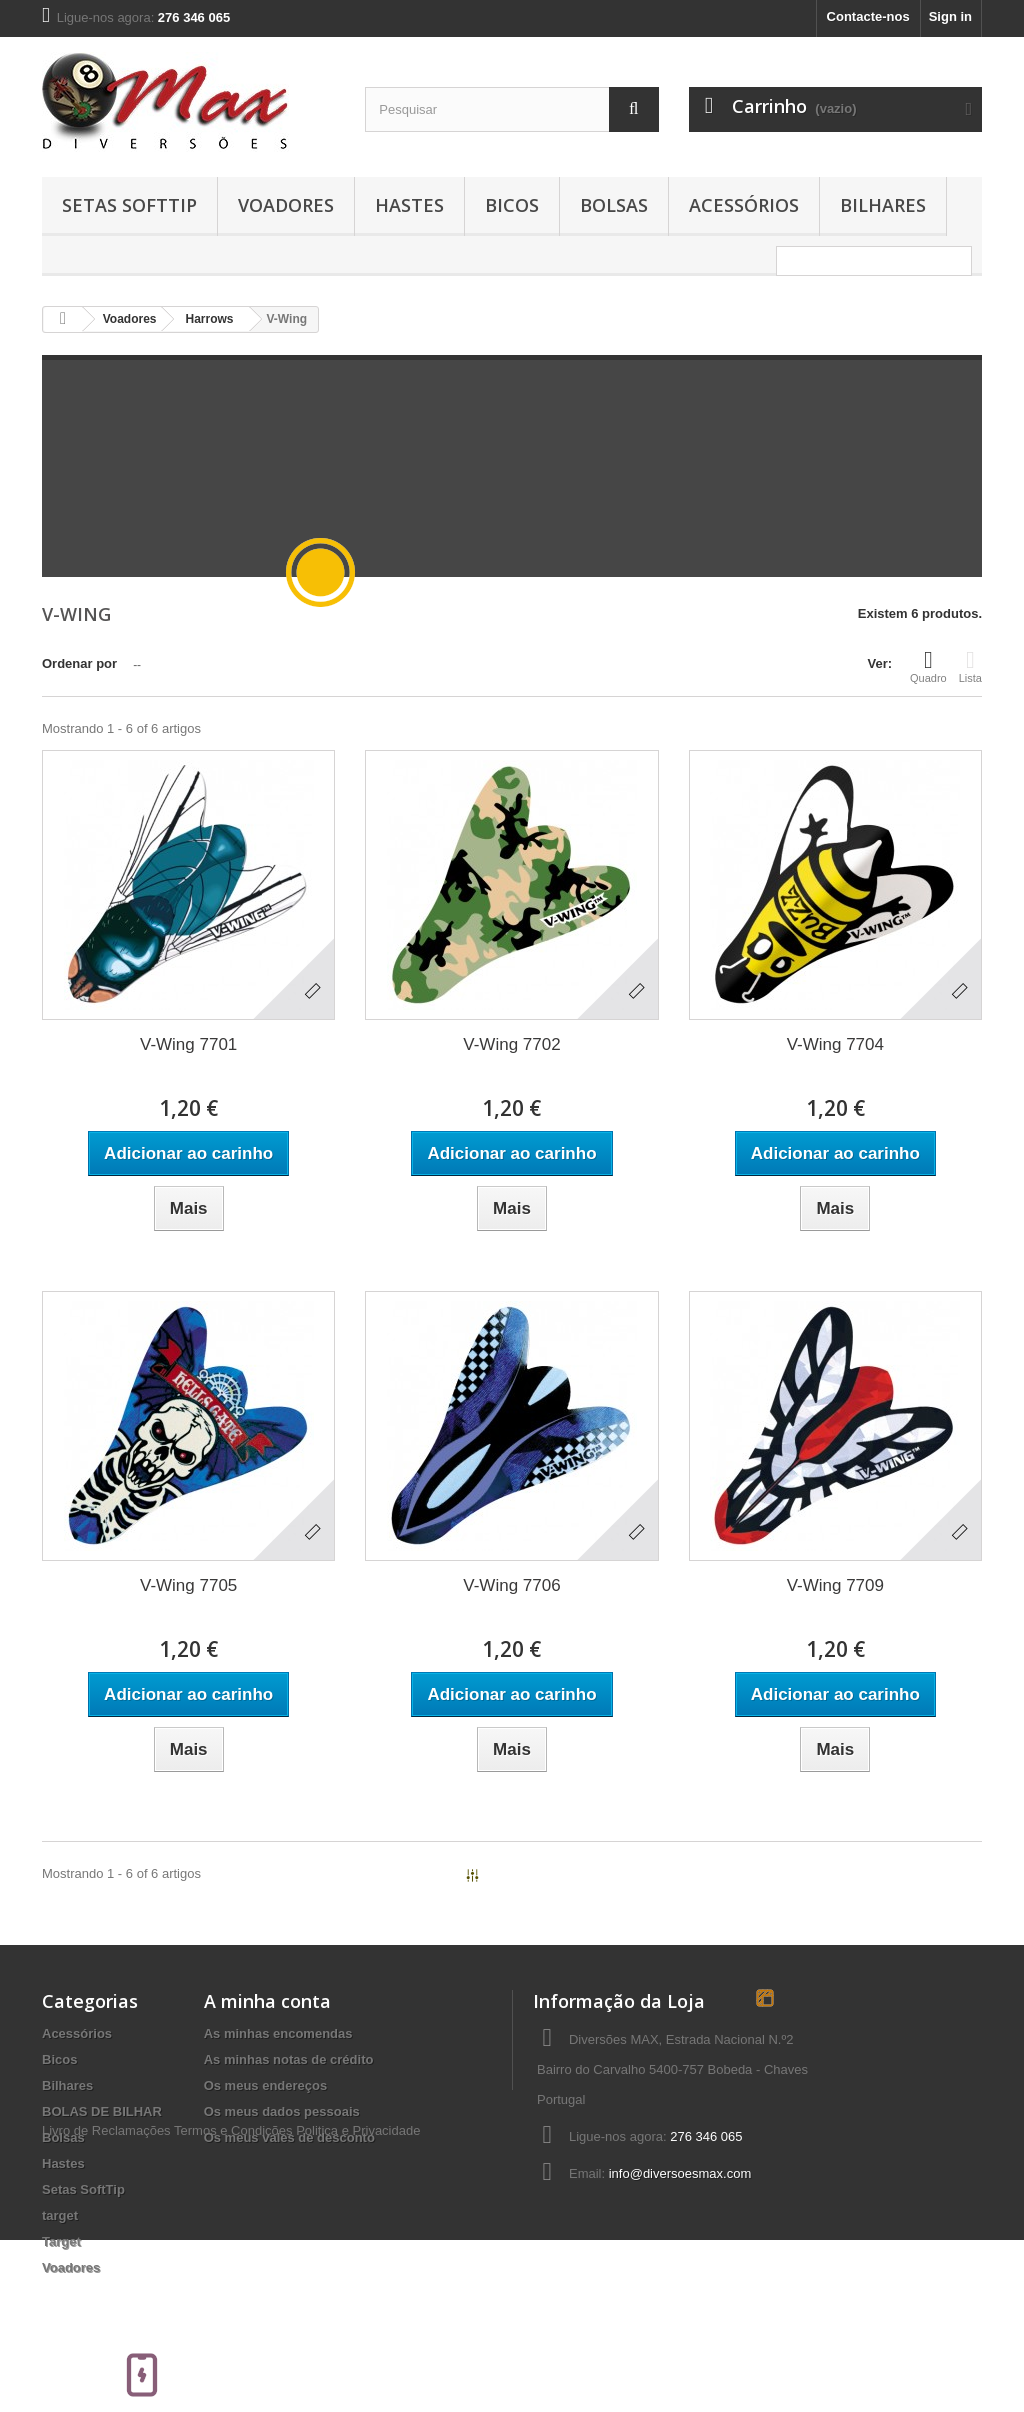 This screenshot has width=1024, height=2412. What do you see at coordinates (765, 1998) in the screenshot?
I see `freeze row and column headers in a spreadsheet` at bounding box center [765, 1998].